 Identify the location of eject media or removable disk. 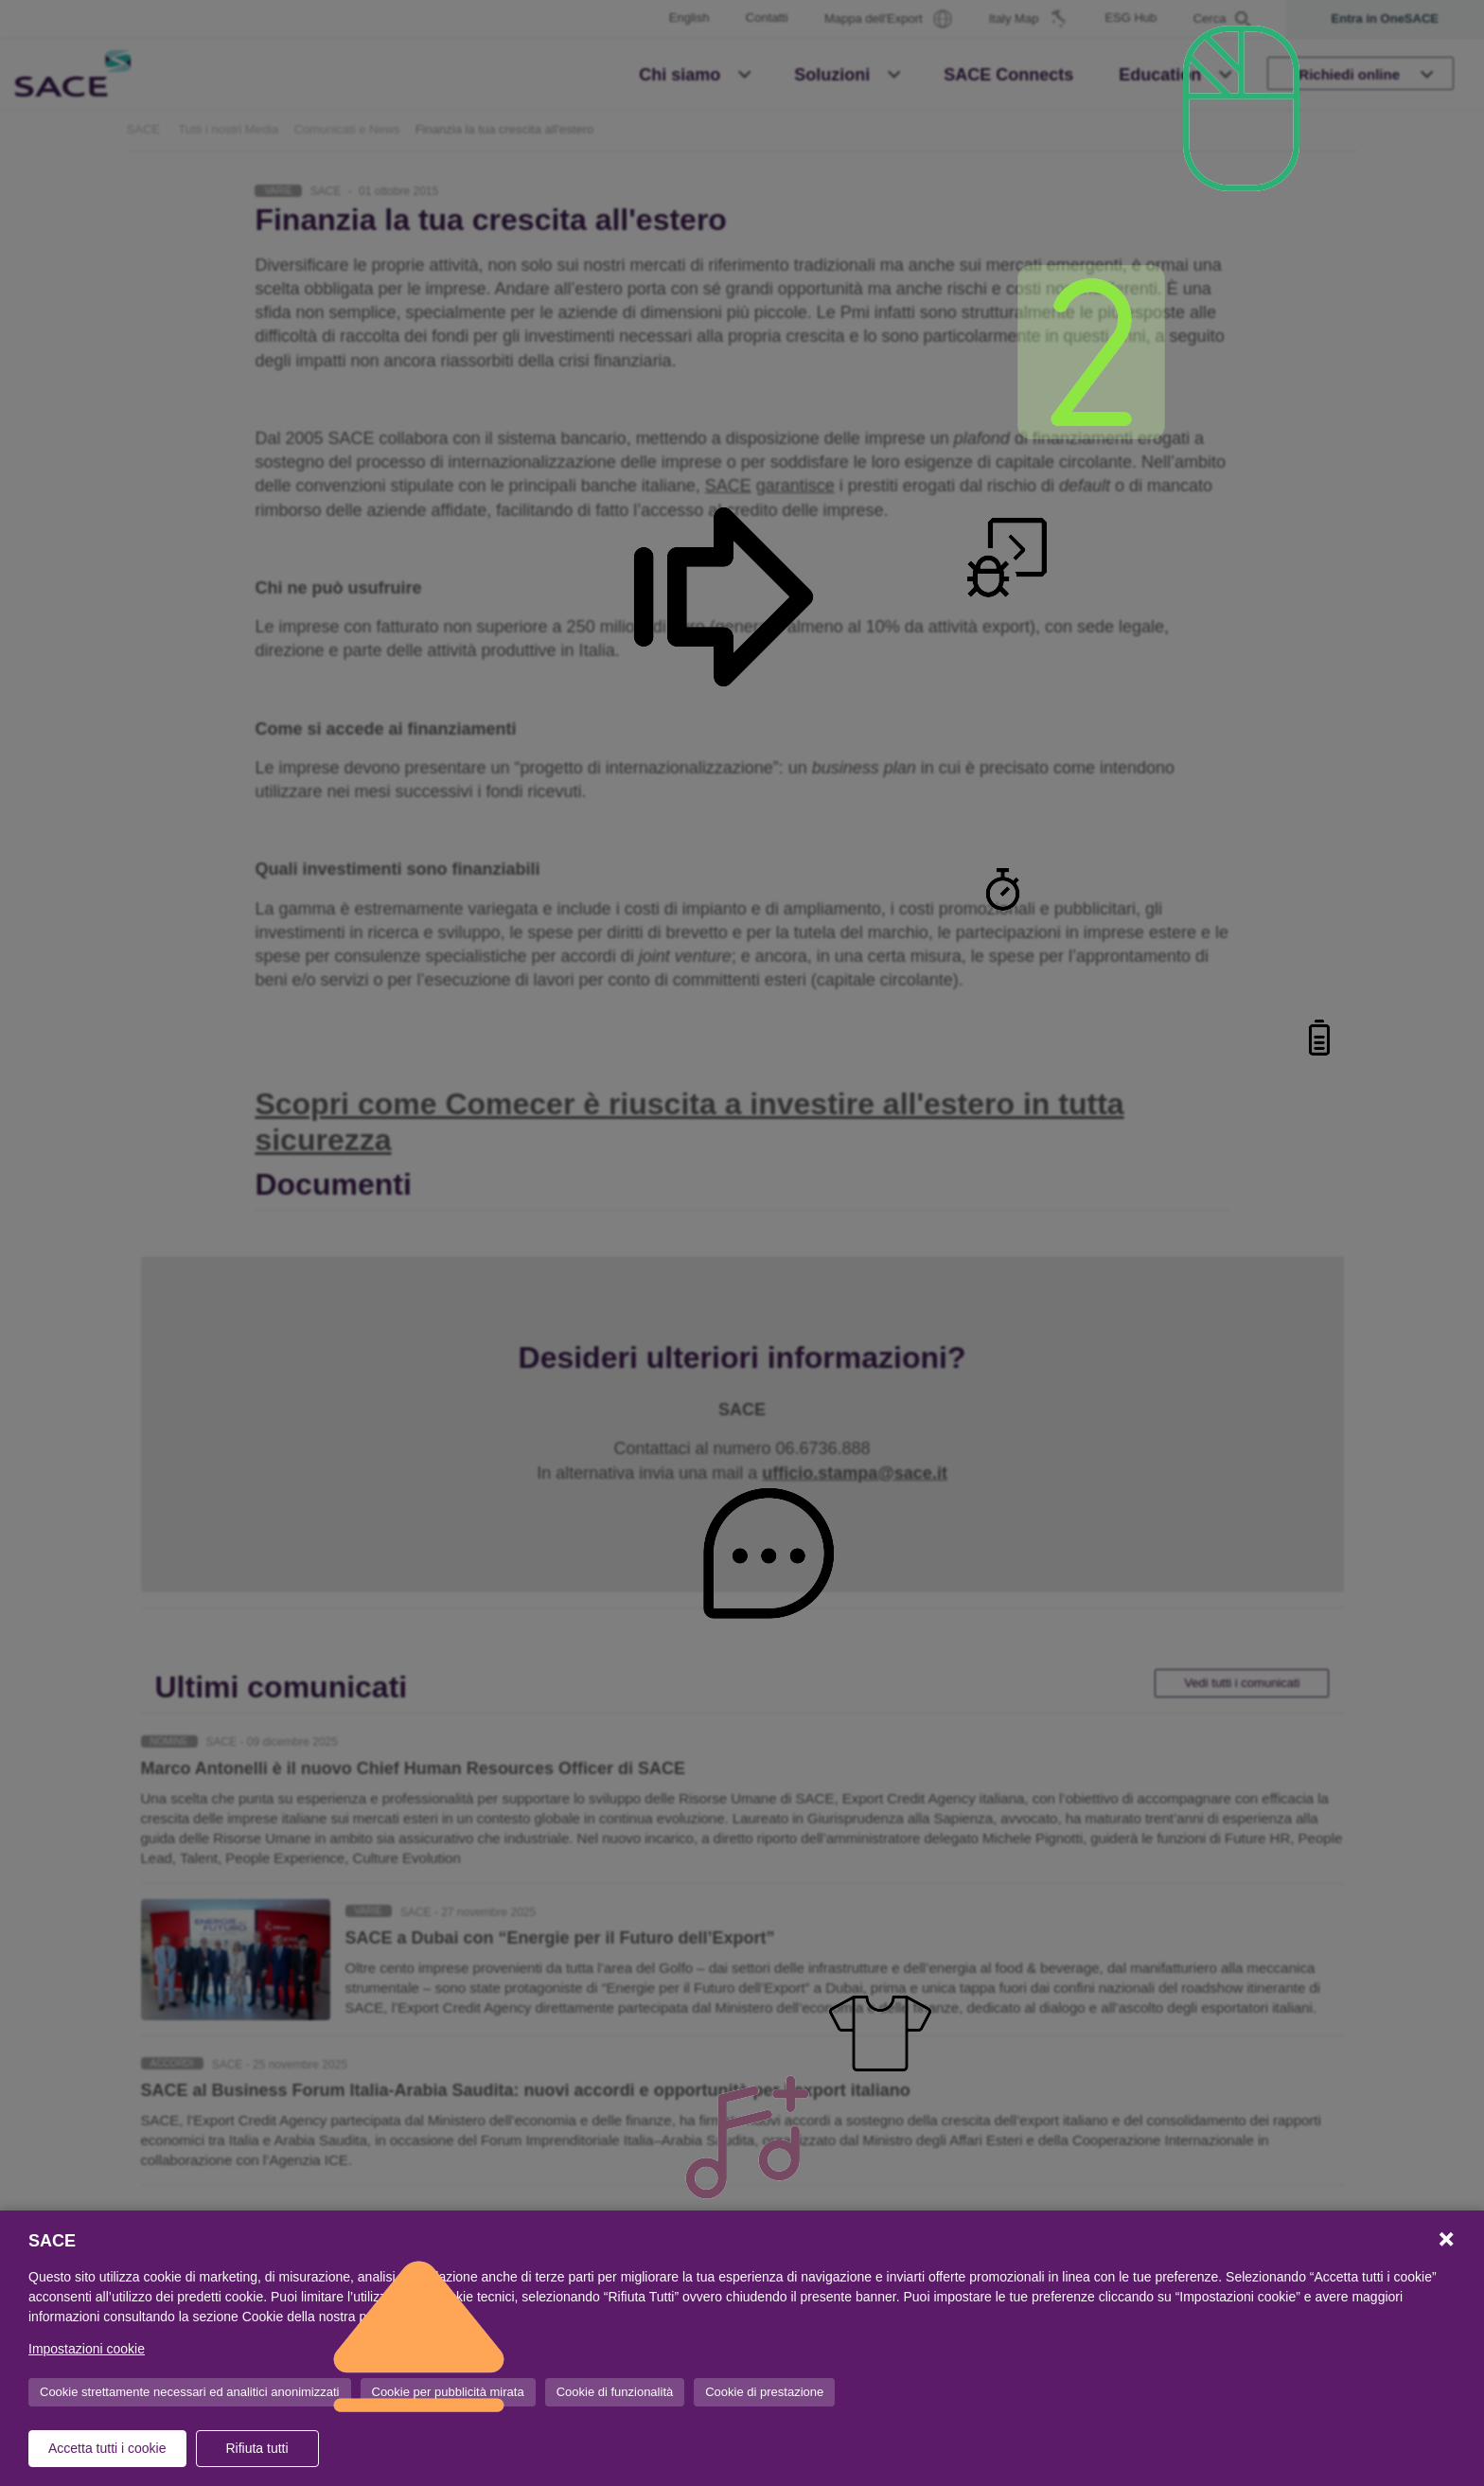
(418, 2346).